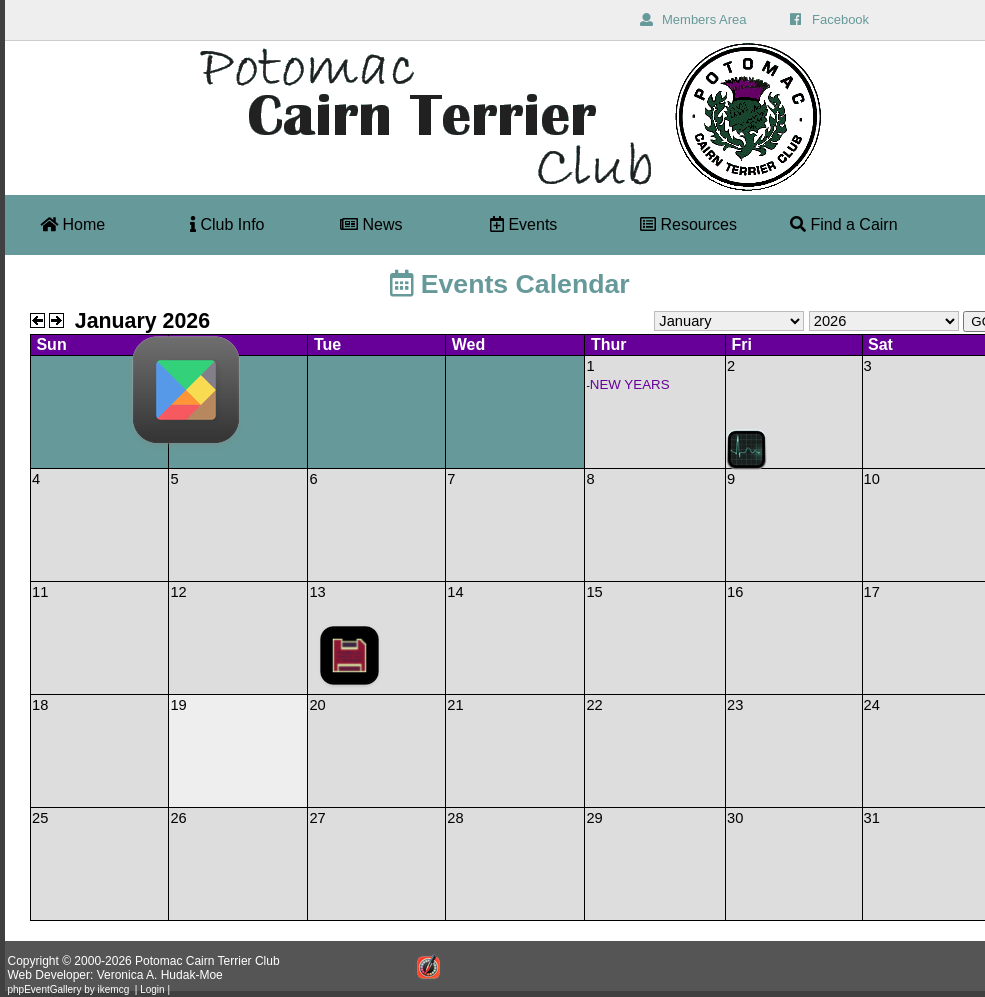  I want to click on launch inscryption game, so click(349, 655).